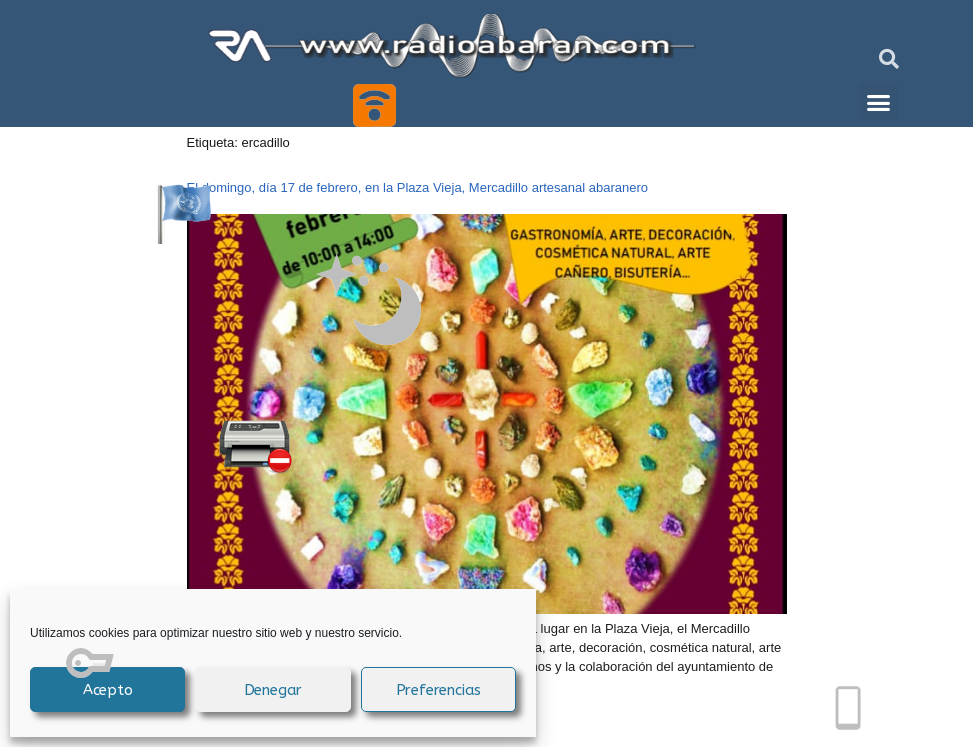 The image size is (973, 747). What do you see at coordinates (184, 214) in the screenshot?
I see `access language and region settings` at bounding box center [184, 214].